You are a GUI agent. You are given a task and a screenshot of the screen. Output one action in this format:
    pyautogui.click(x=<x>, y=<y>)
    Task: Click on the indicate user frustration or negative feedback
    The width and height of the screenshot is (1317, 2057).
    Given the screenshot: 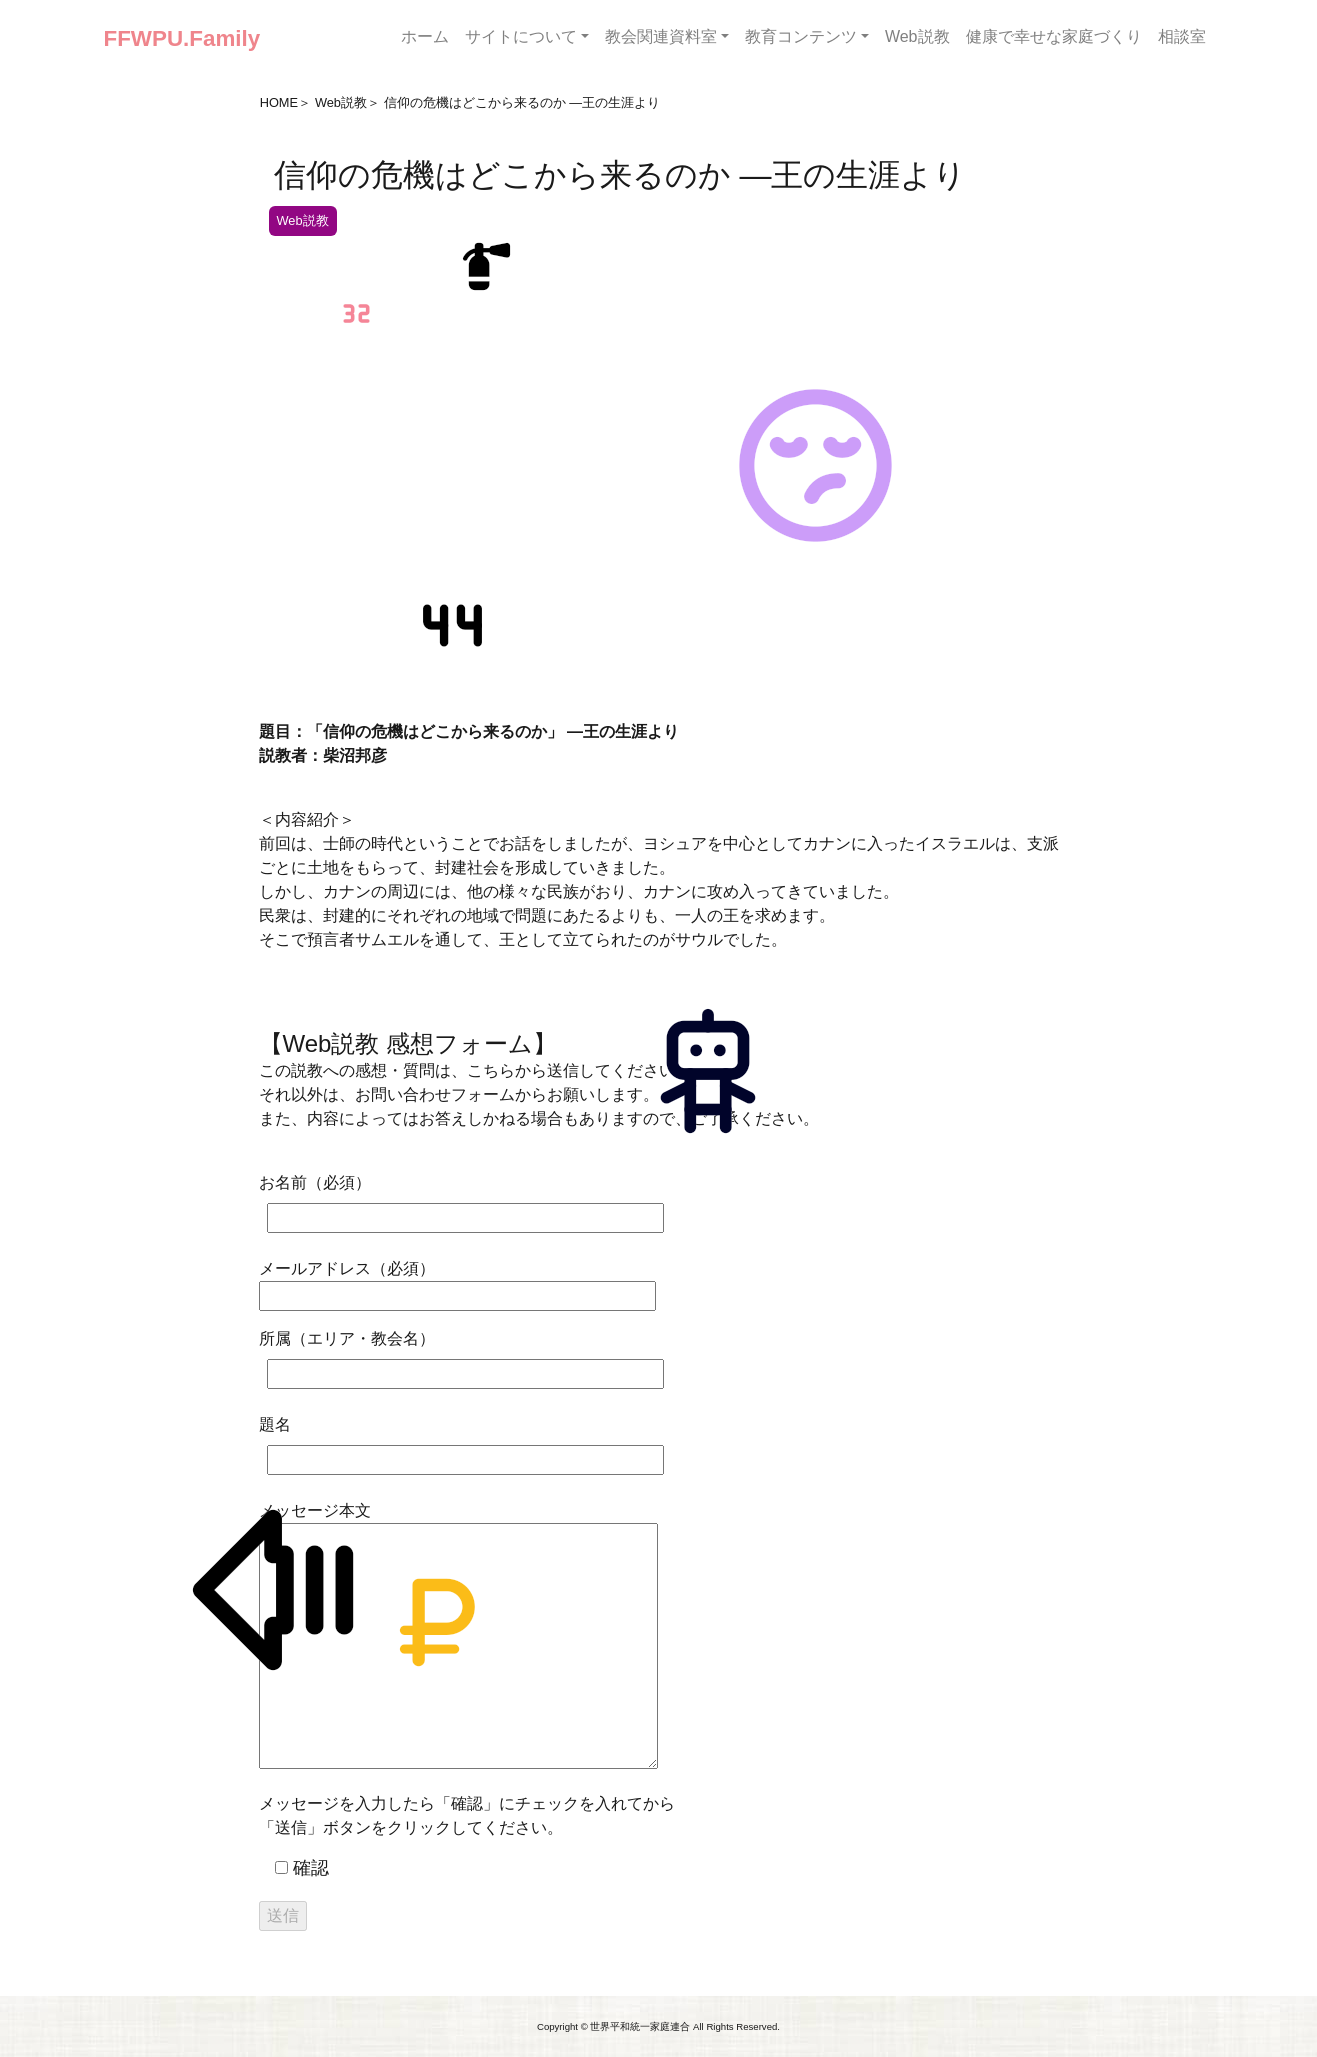 What is the action you would take?
    pyautogui.click(x=815, y=465)
    